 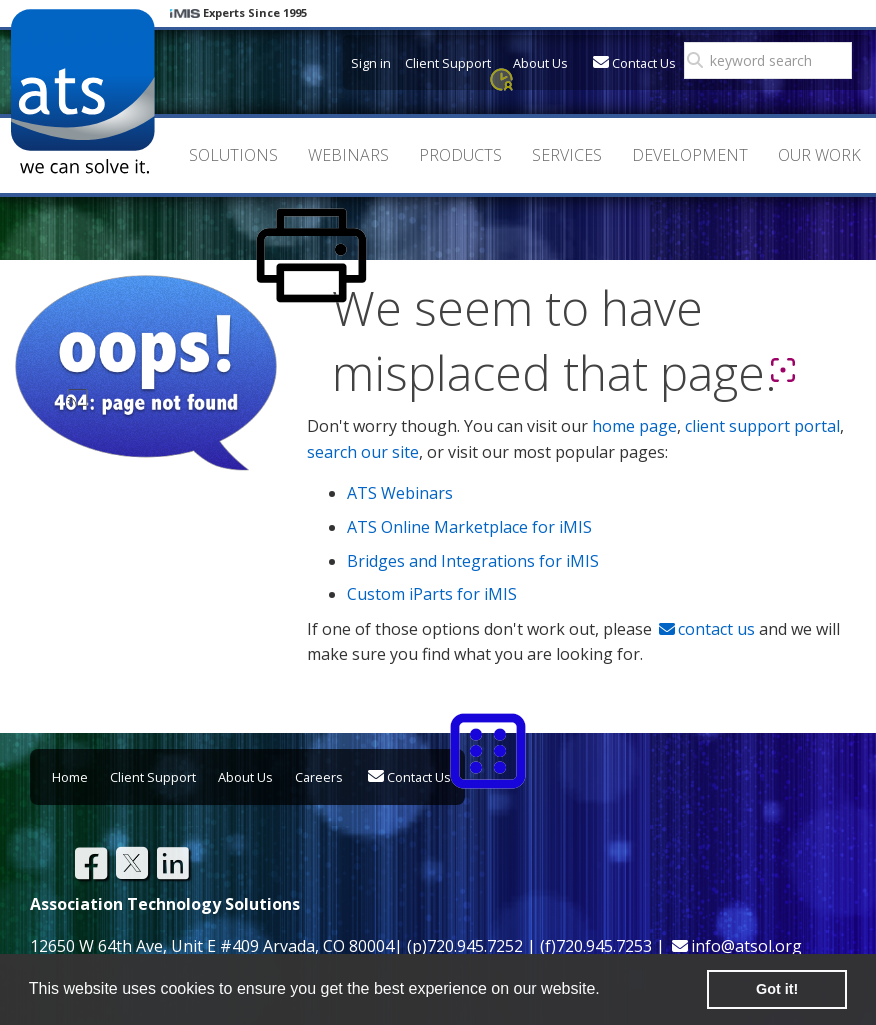 What do you see at coordinates (311, 255) in the screenshot?
I see `print the current document` at bounding box center [311, 255].